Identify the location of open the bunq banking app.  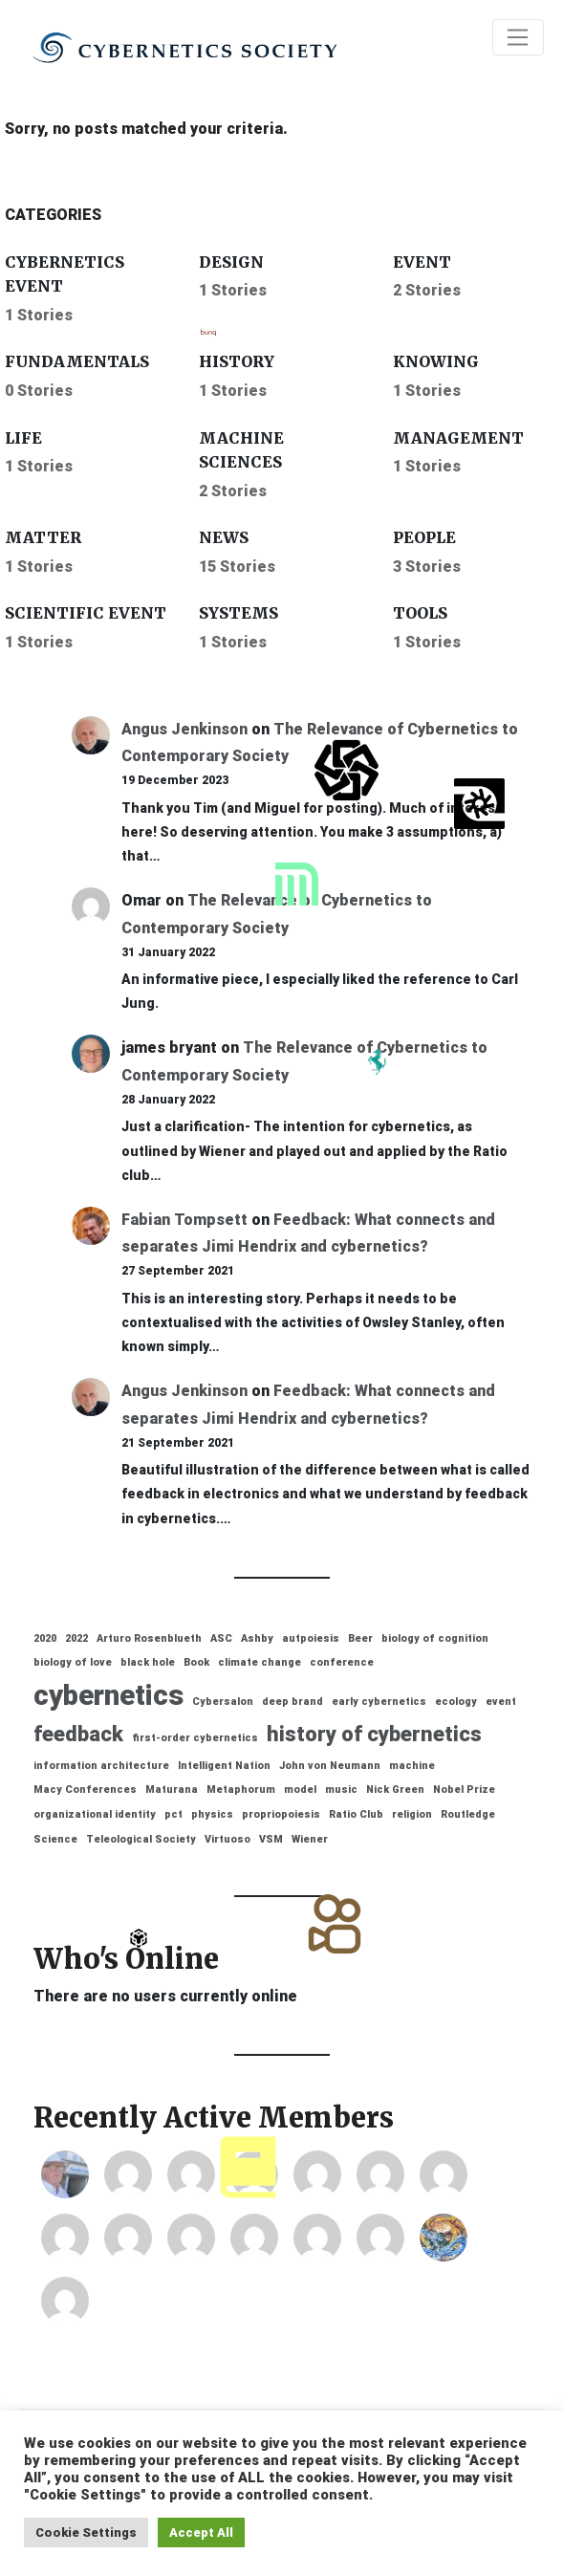
(208, 333).